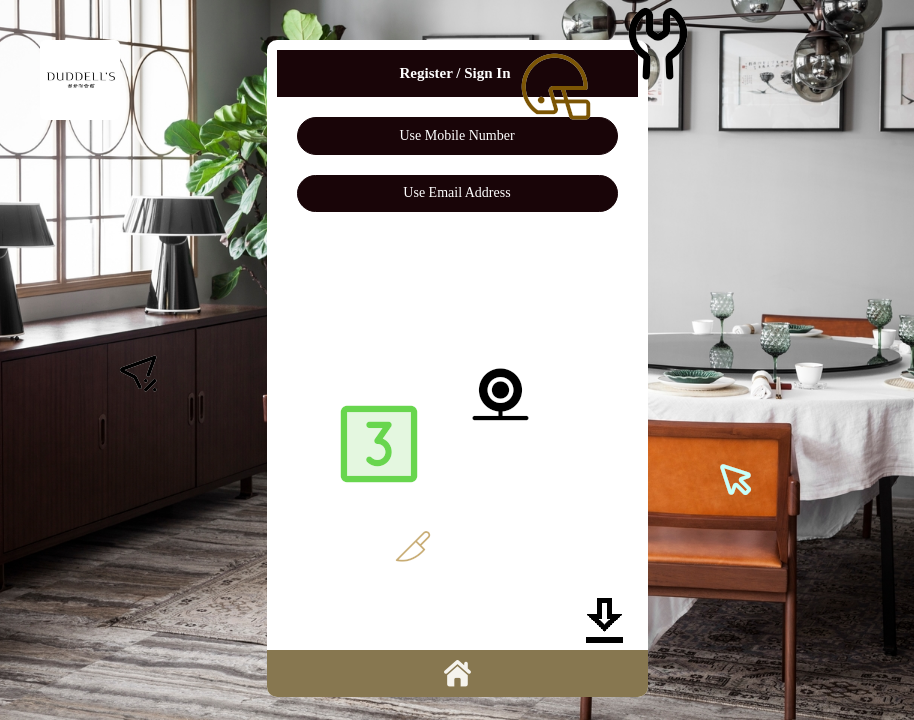  I want to click on select or navigate to item number three, so click(379, 444).